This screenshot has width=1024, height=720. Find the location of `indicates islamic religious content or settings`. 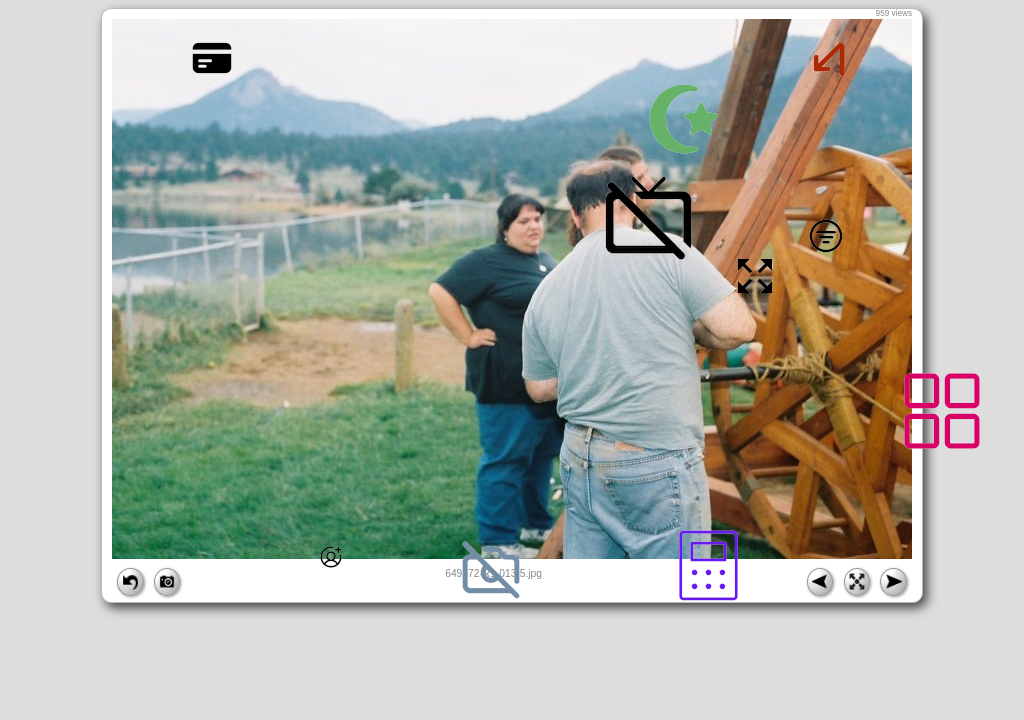

indicates islamic religious content or settings is located at coordinates (684, 119).